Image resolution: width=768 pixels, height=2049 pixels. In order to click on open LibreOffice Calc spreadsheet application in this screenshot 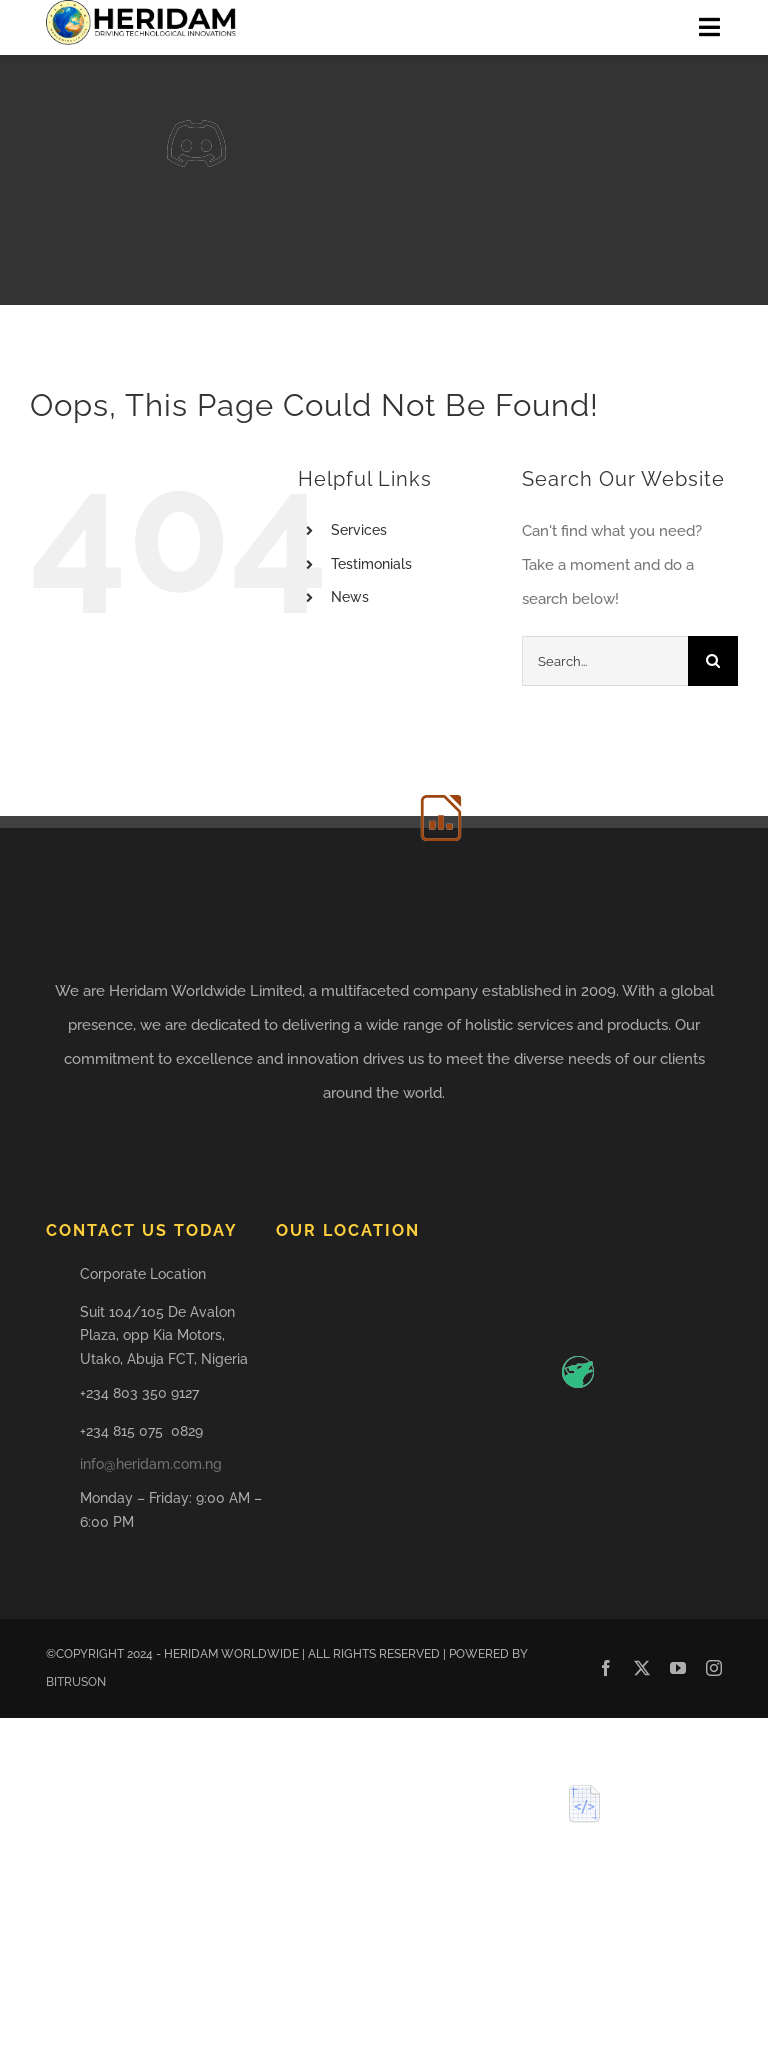, I will do `click(441, 818)`.